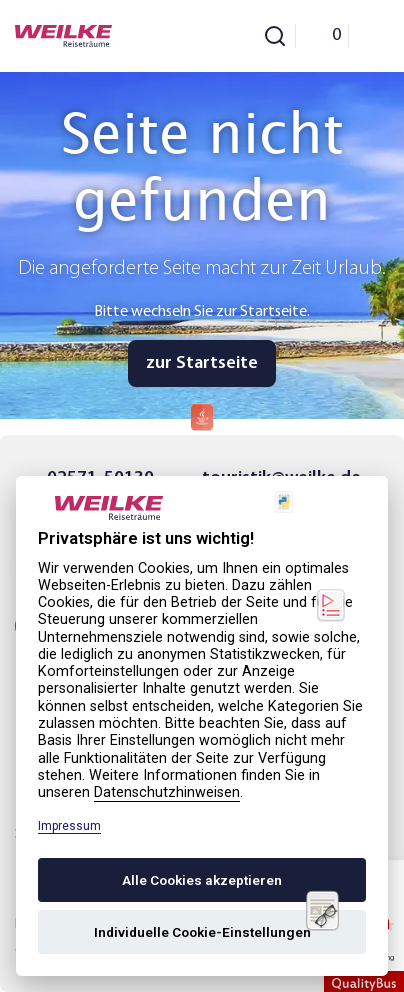 This screenshot has height=992, width=404. Describe the element at coordinates (284, 502) in the screenshot. I see `python bytecode file (.pyc)` at that location.